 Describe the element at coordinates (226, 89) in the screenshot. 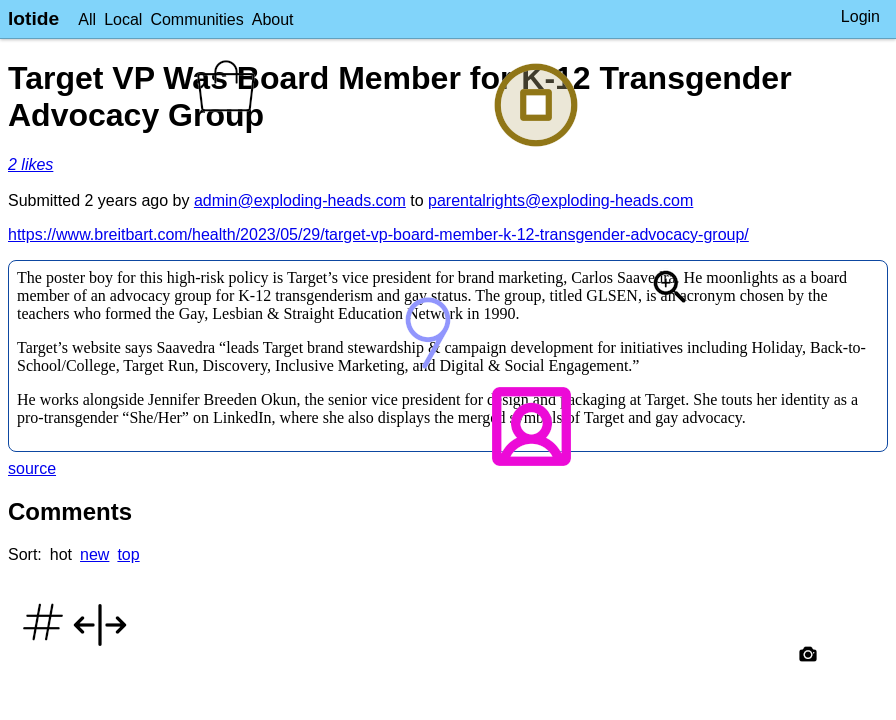

I see `view your shopping bag` at that location.